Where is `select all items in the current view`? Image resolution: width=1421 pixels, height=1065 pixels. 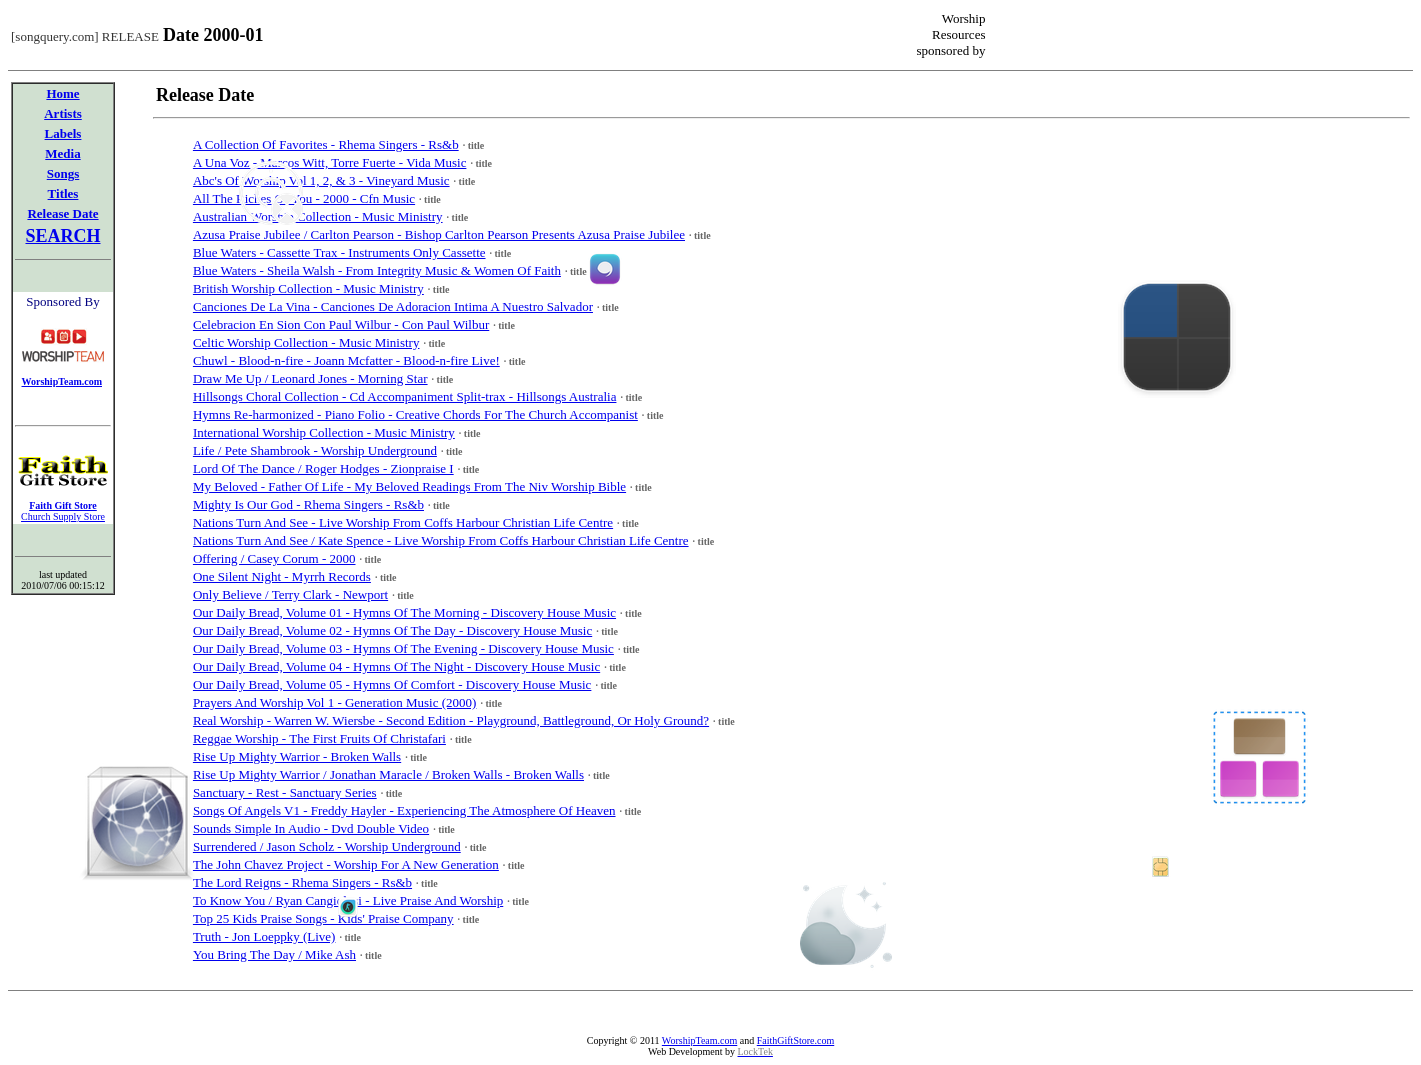 select all items in the current view is located at coordinates (1259, 757).